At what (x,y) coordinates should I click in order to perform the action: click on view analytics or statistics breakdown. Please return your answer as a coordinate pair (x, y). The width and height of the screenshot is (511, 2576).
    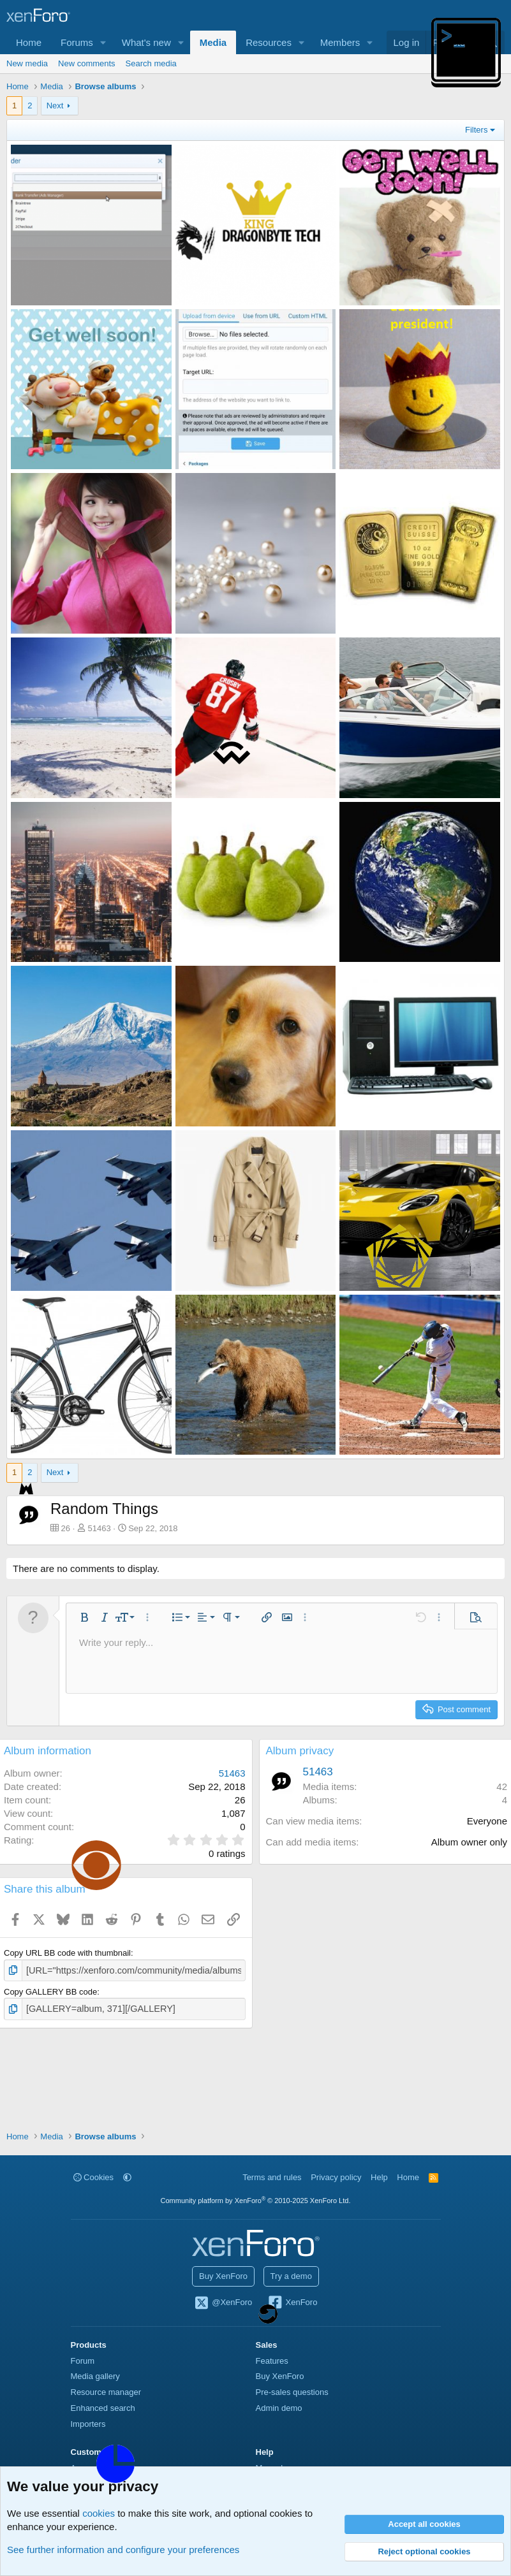
    Looking at the image, I should click on (115, 2464).